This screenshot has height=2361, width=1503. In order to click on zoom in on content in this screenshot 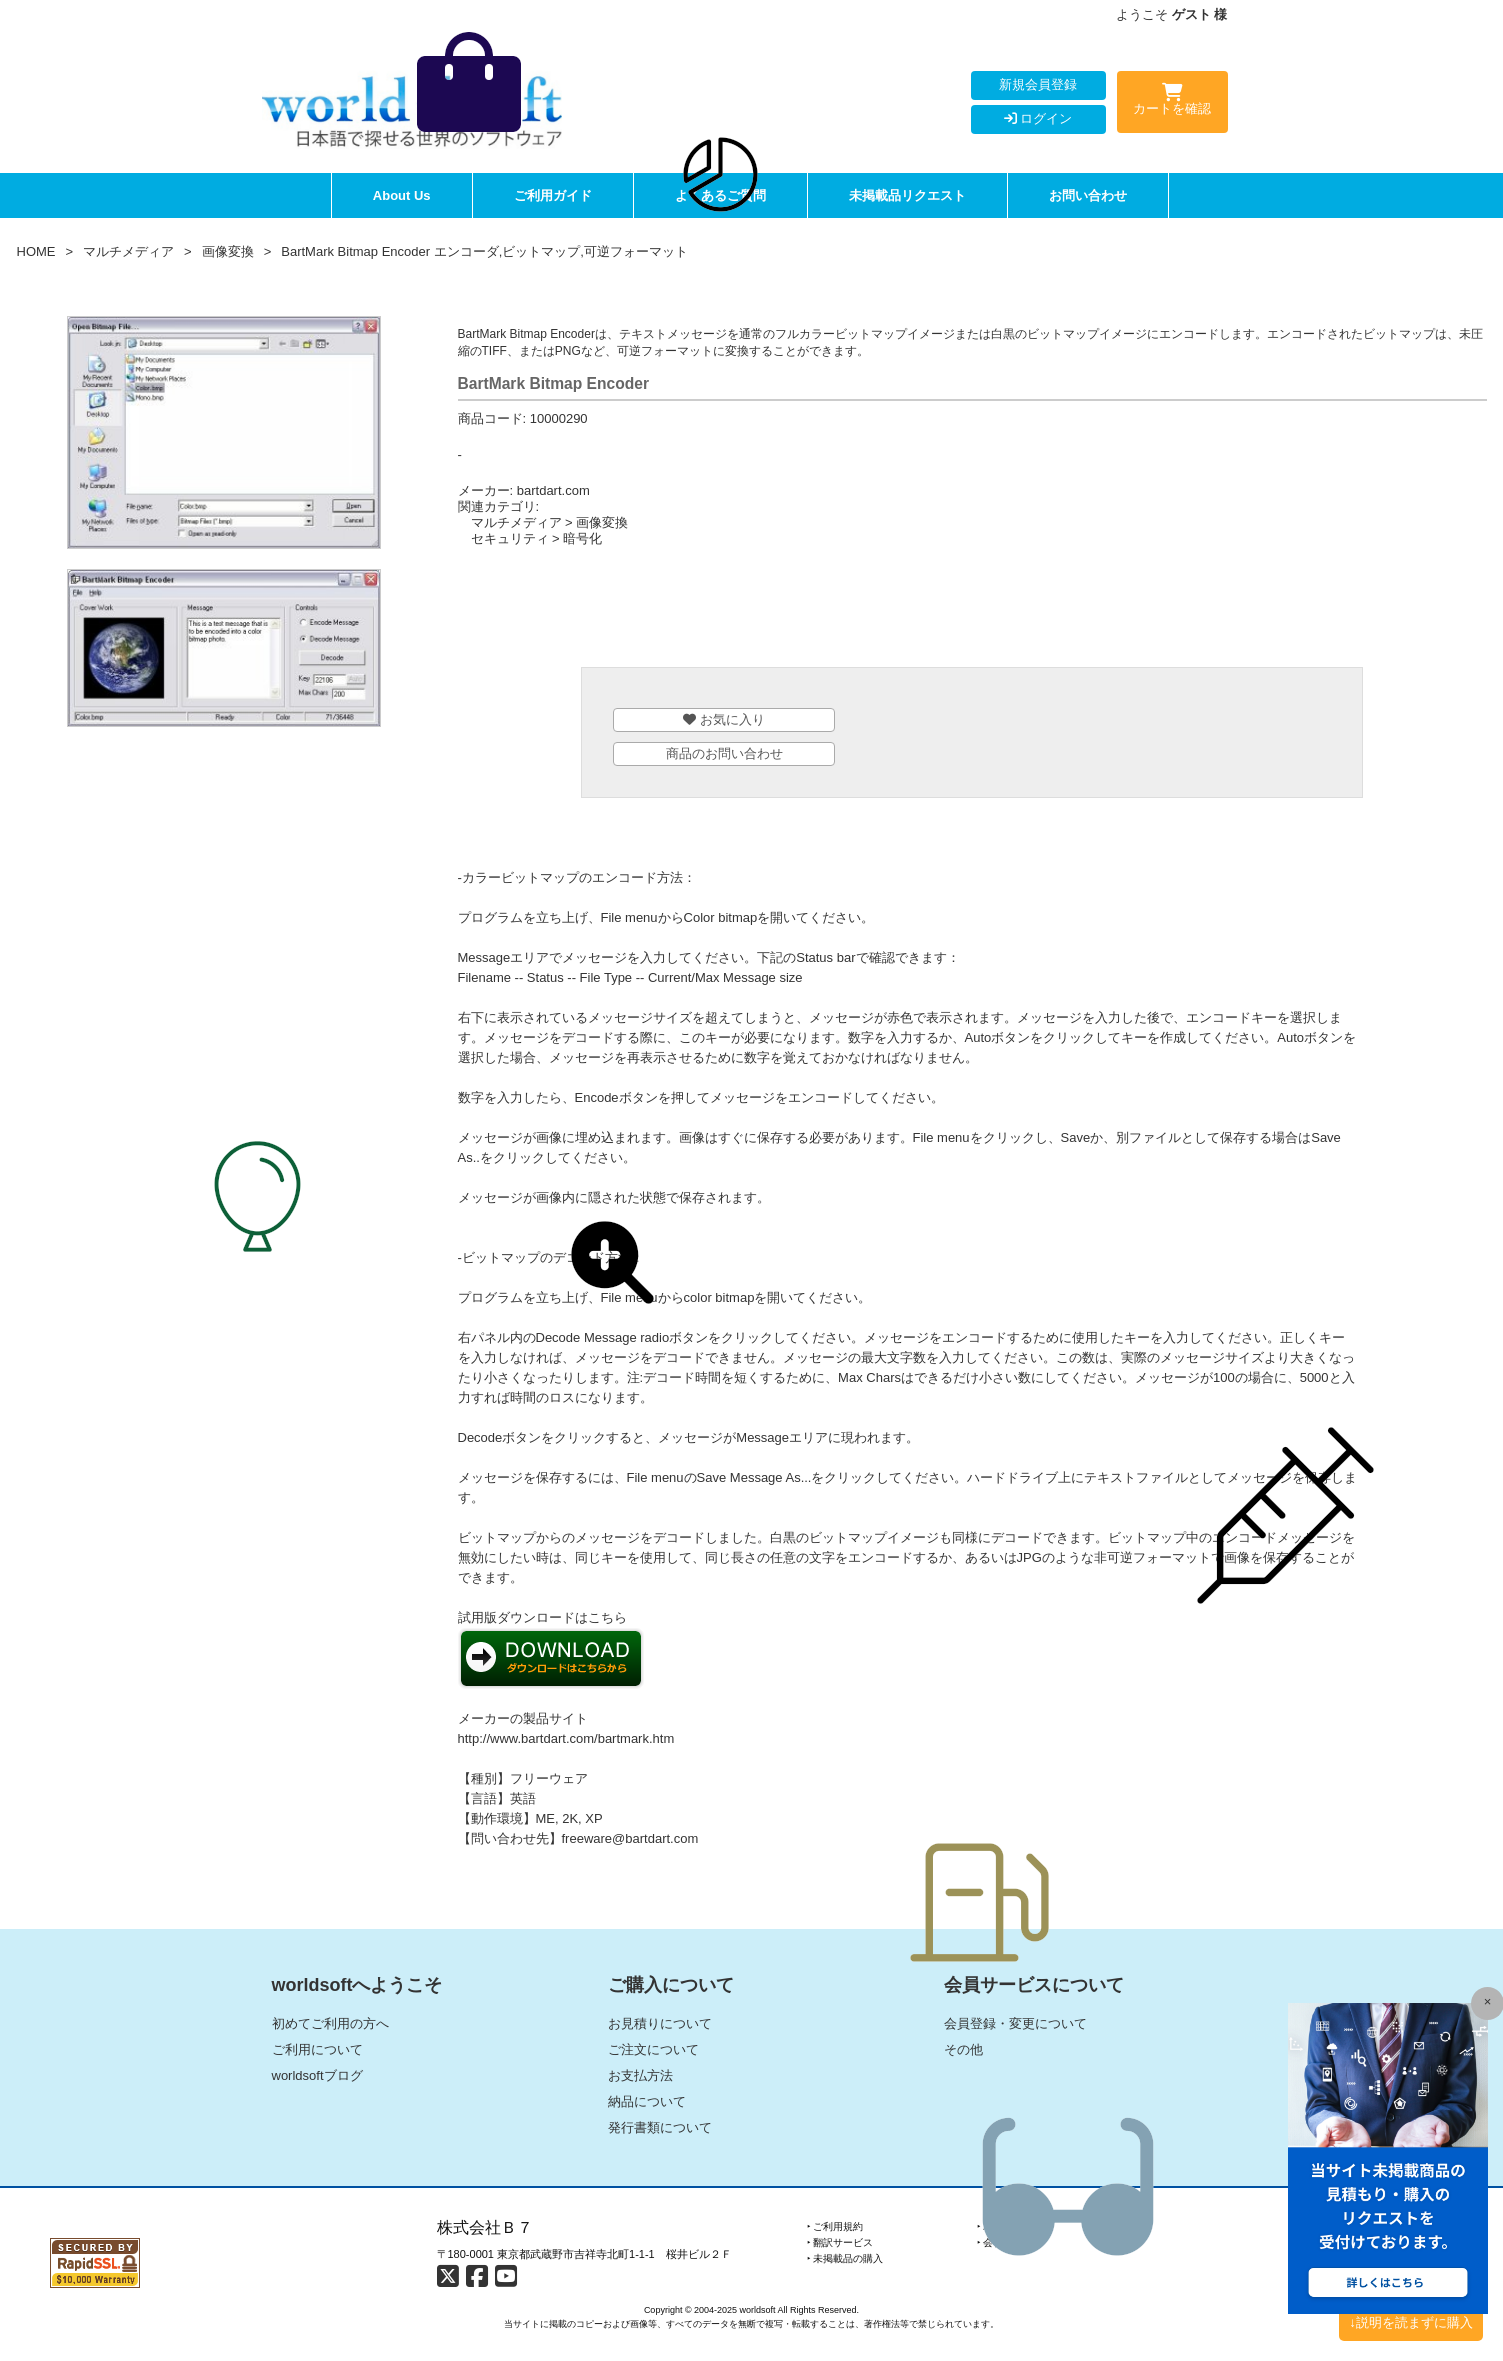, I will do `click(612, 1262)`.